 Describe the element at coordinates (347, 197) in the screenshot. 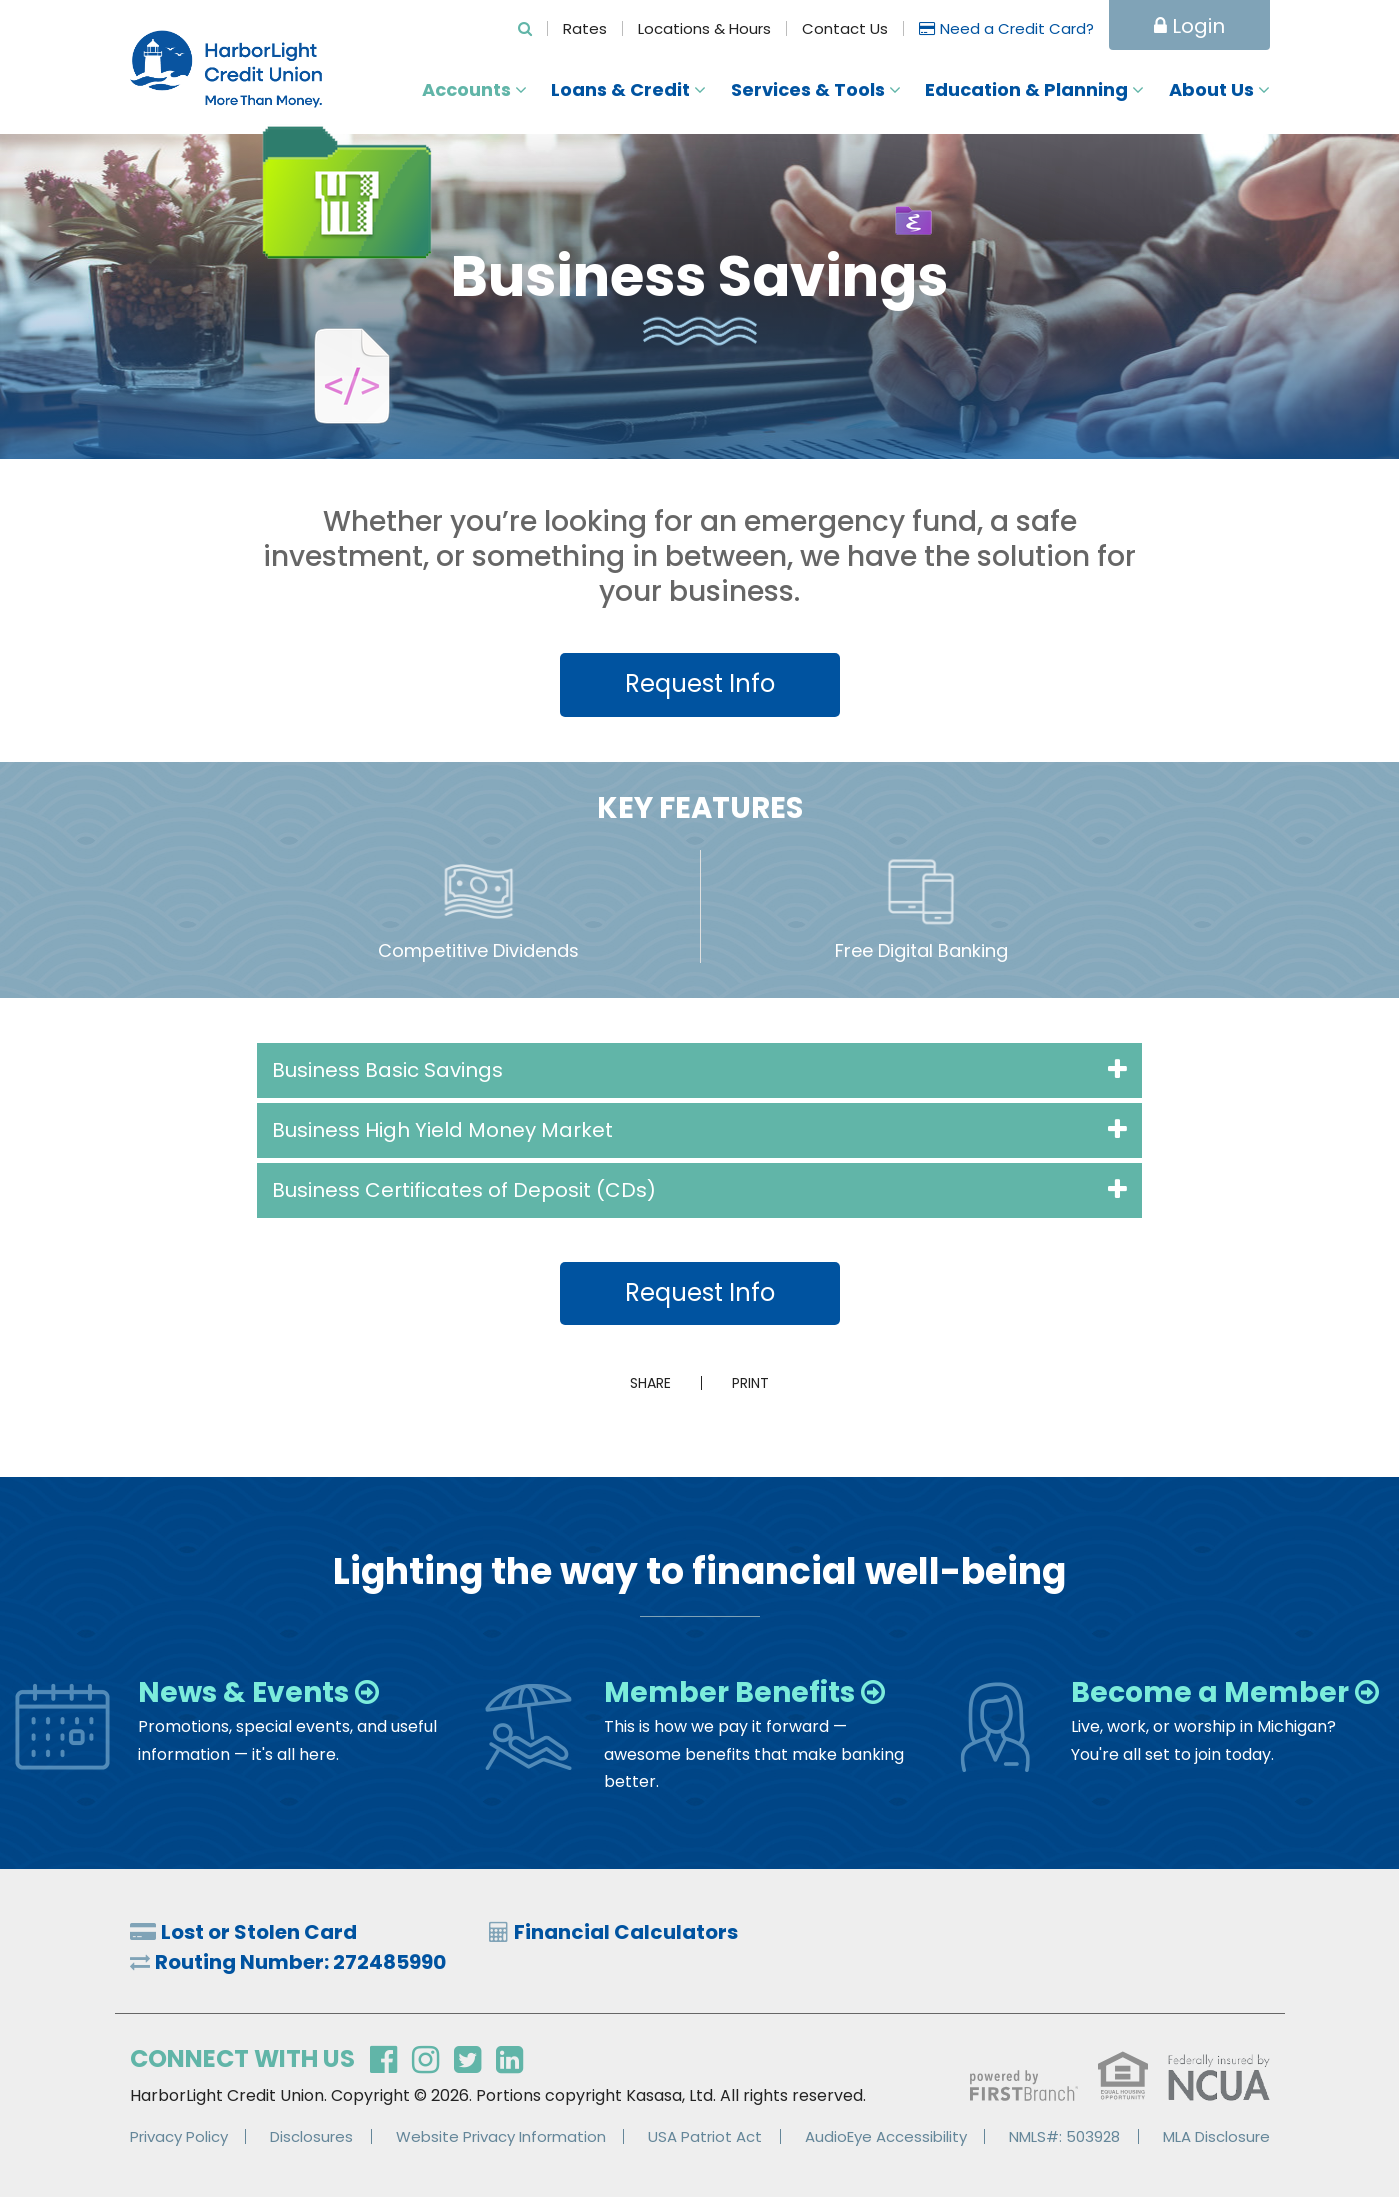

I see `open your GameJolt games folder` at that location.